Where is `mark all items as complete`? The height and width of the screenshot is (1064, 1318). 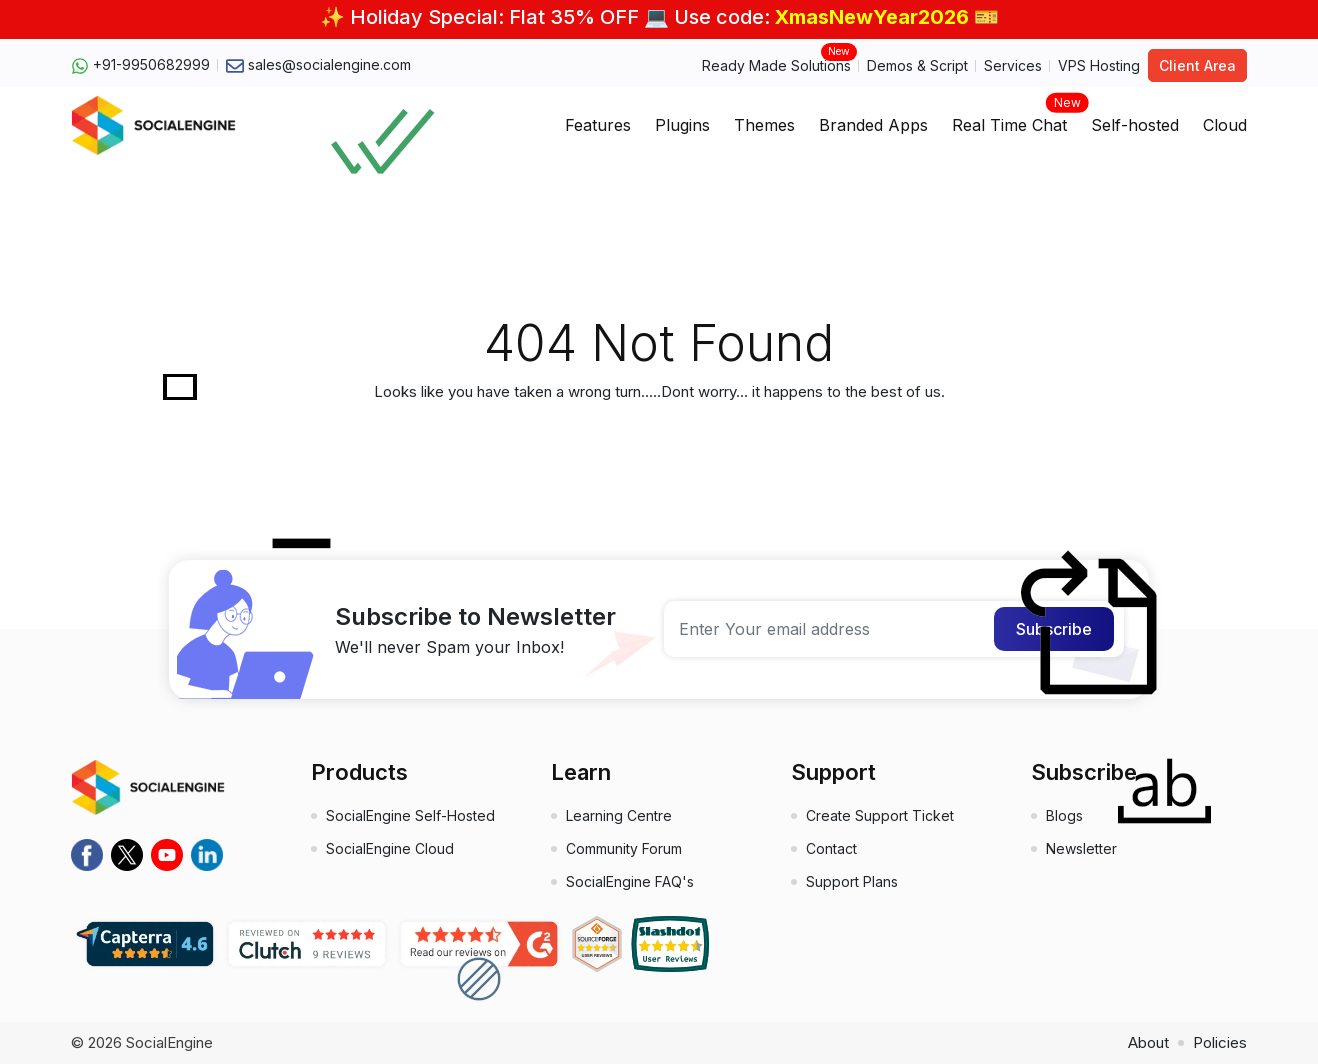 mark all items as complete is located at coordinates (384, 142).